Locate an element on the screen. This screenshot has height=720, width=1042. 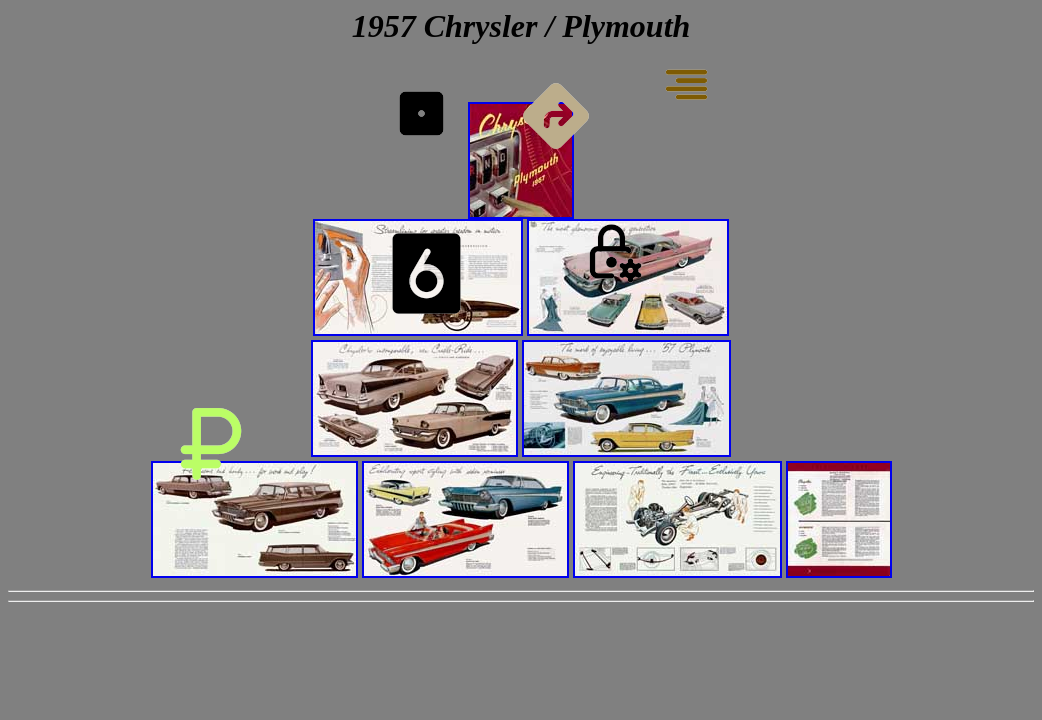
access security settings is located at coordinates (611, 251).